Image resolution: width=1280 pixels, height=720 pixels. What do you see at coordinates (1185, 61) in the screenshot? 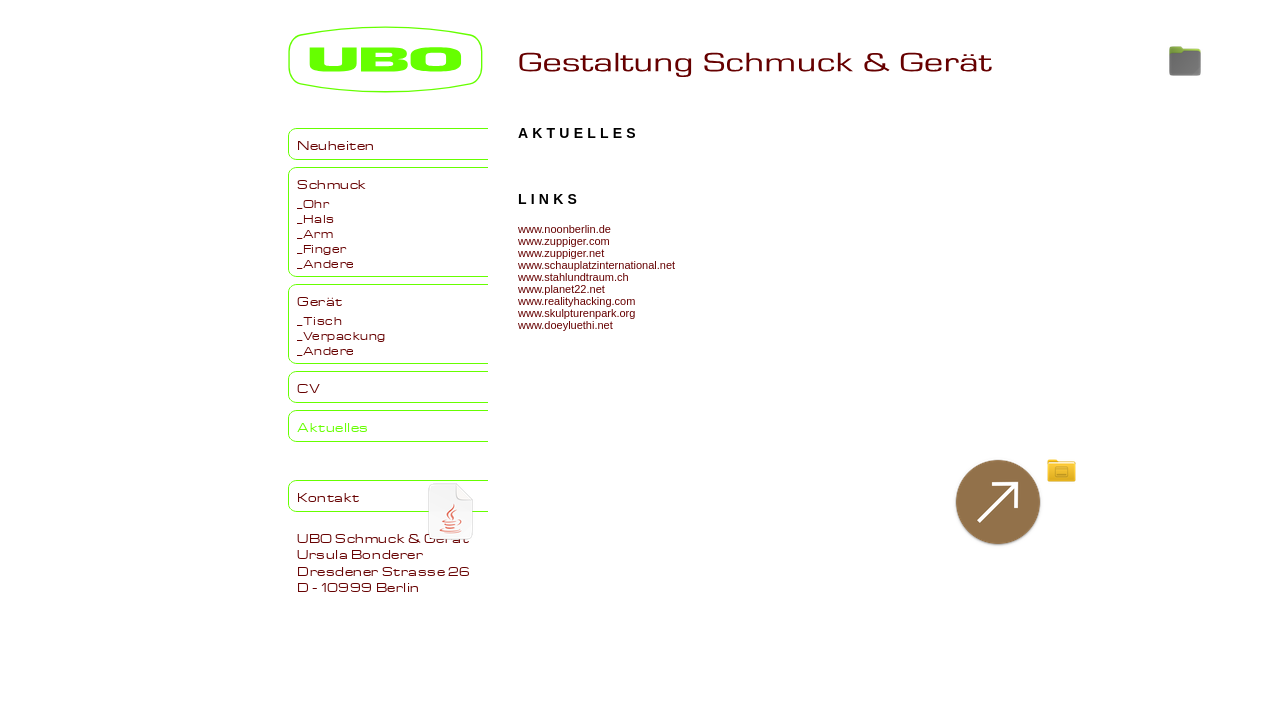
I see `open a folder or directory` at bounding box center [1185, 61].